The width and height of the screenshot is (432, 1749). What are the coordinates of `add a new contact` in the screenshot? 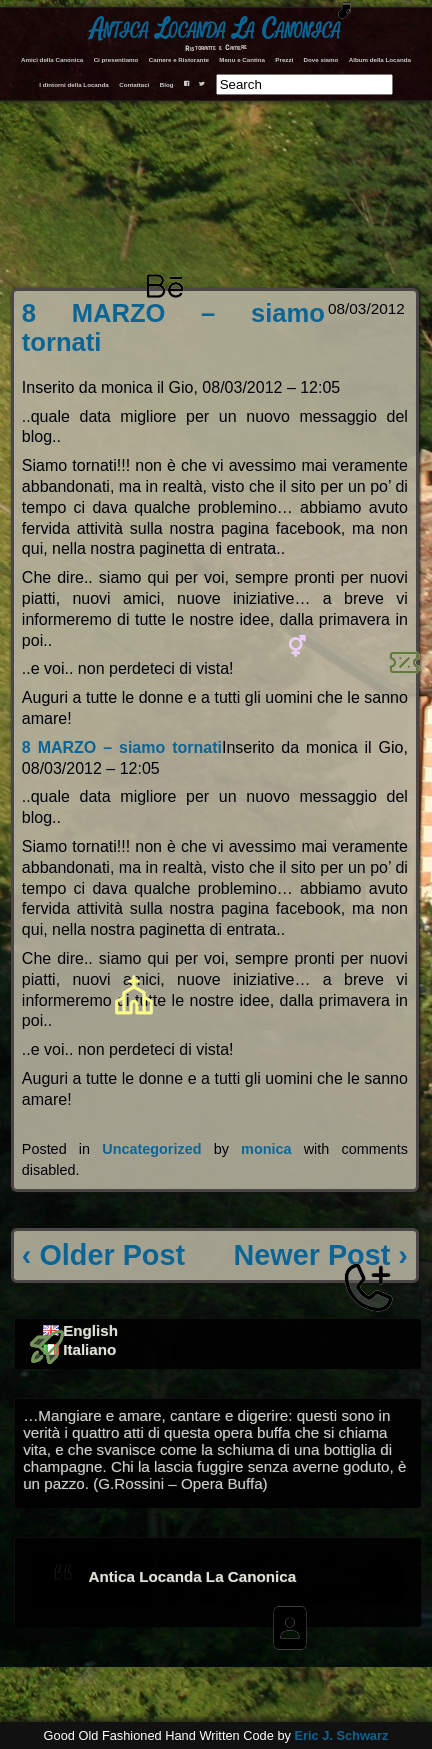 It's located at (369, 1286).